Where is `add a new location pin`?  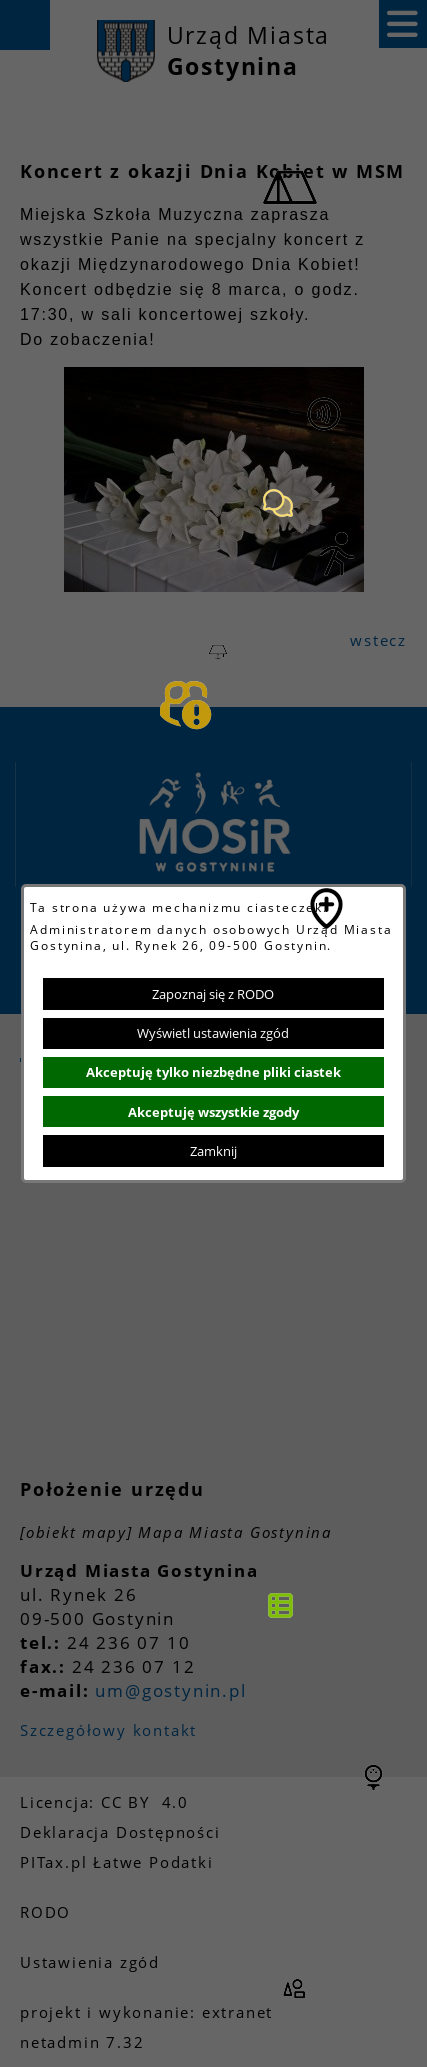 add a new location pin is located at coordinates (326, 908).